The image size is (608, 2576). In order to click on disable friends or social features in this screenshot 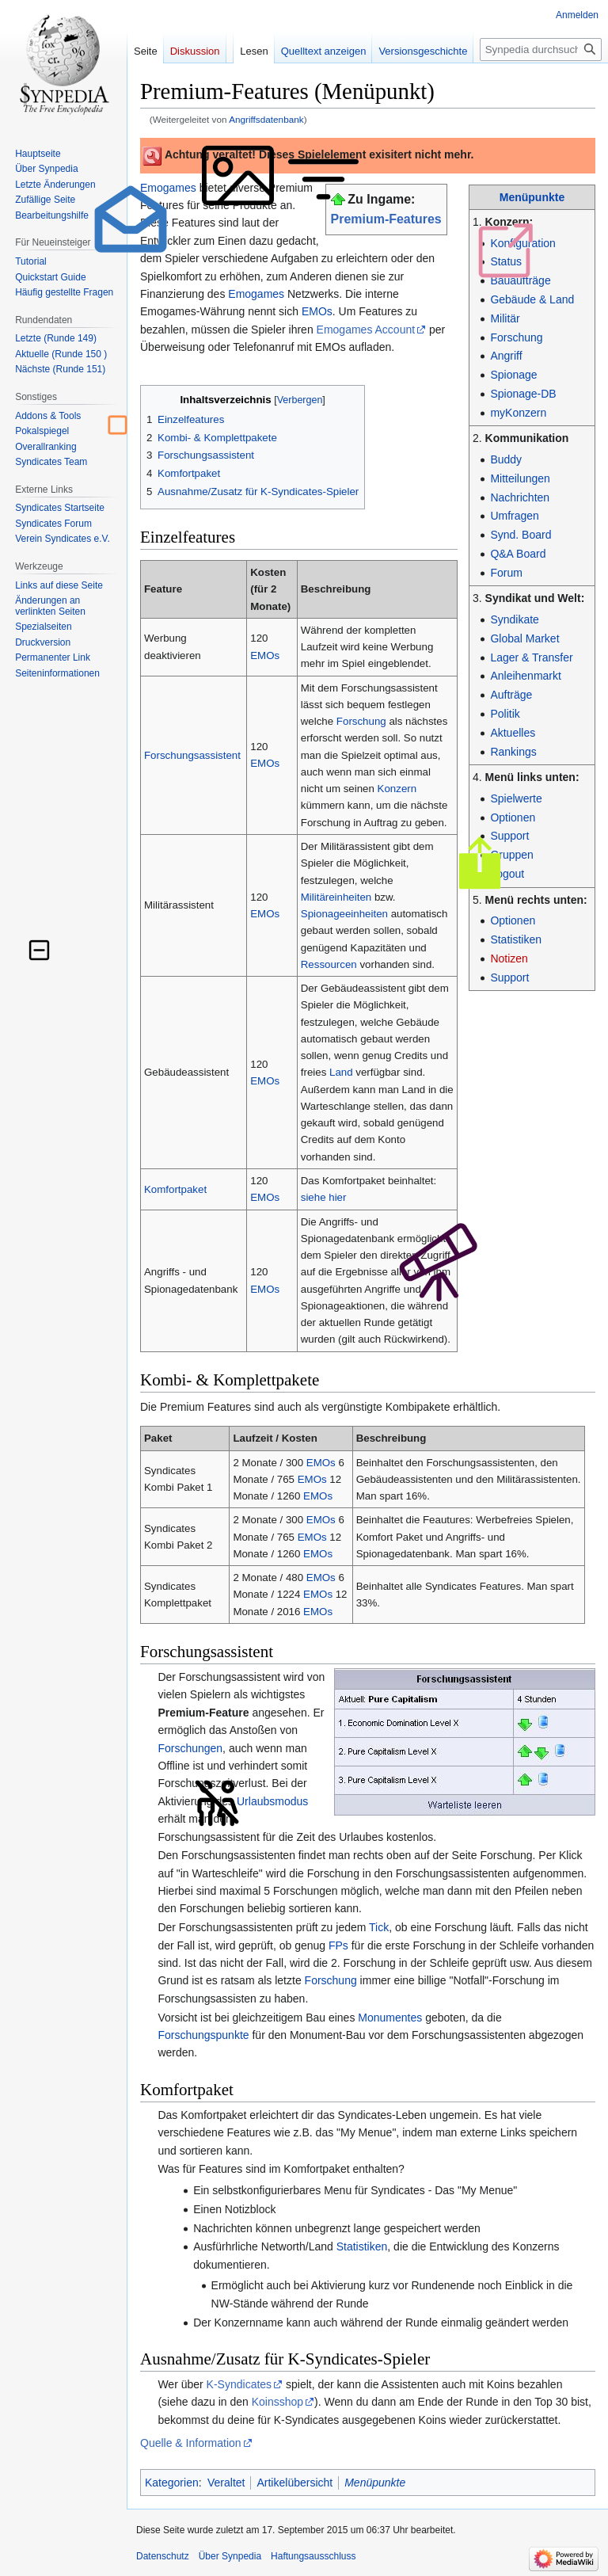, I will do `click(217, 1802)`.